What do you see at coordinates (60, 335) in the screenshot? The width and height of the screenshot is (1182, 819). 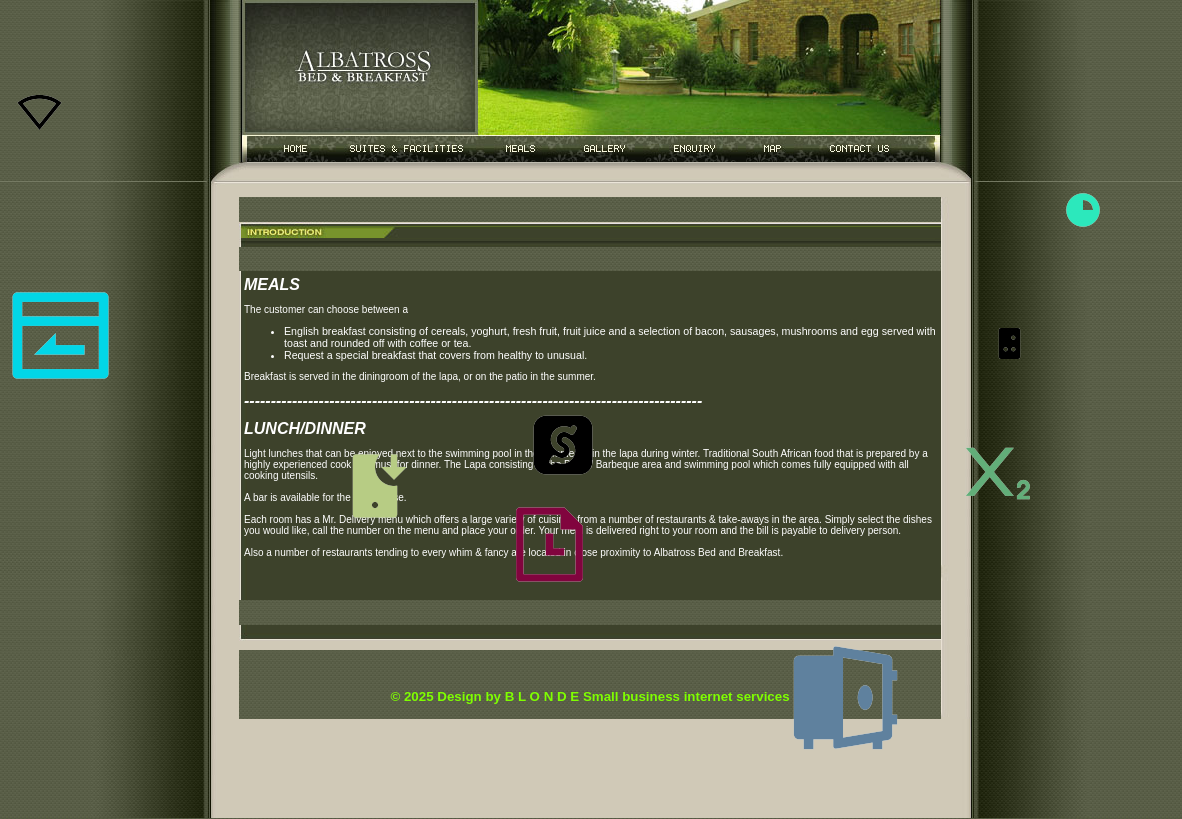 I see `request a refund for a purchase` at bounding box center [60, 335].